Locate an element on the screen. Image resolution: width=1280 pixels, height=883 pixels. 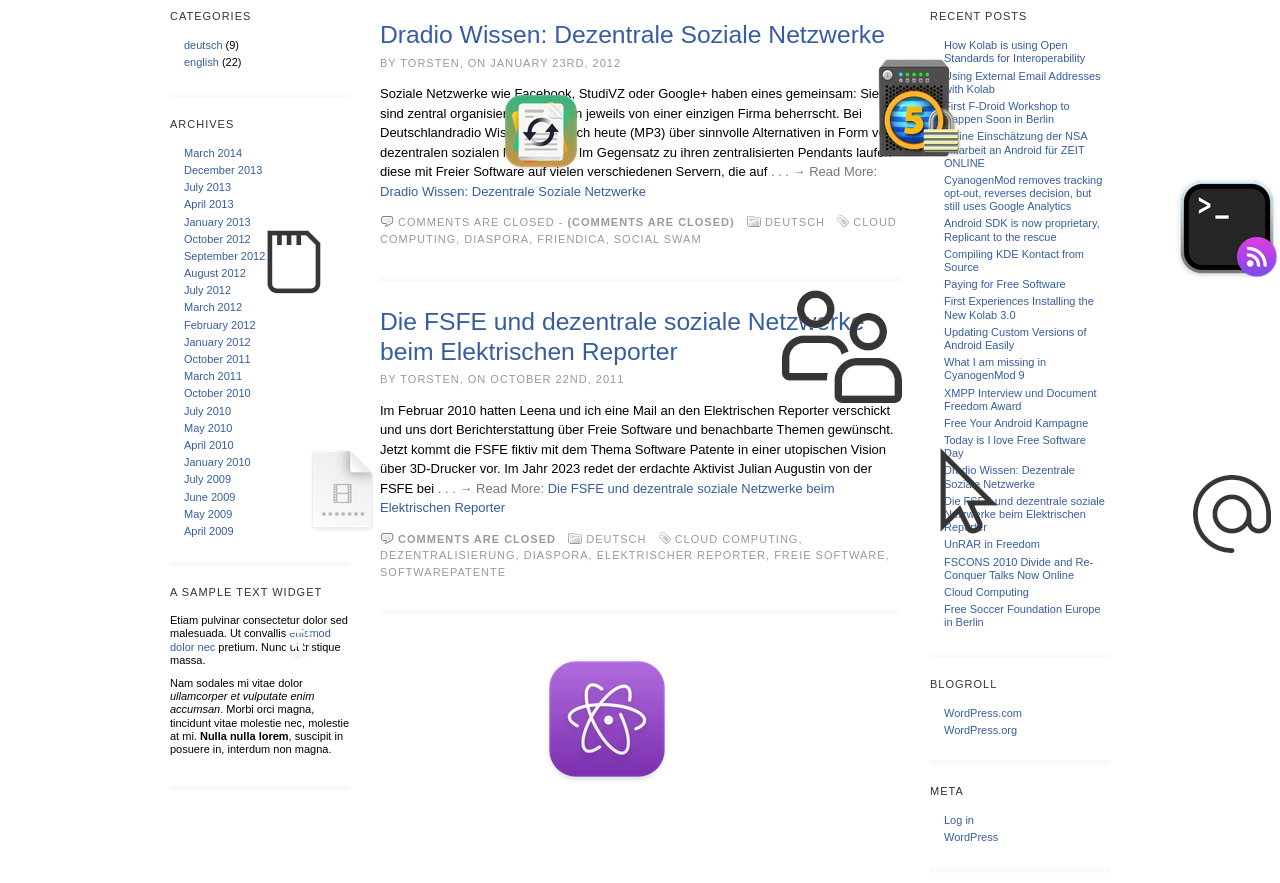
open SecureCRT terminal emulator app is located at coordinates (1227, 227).